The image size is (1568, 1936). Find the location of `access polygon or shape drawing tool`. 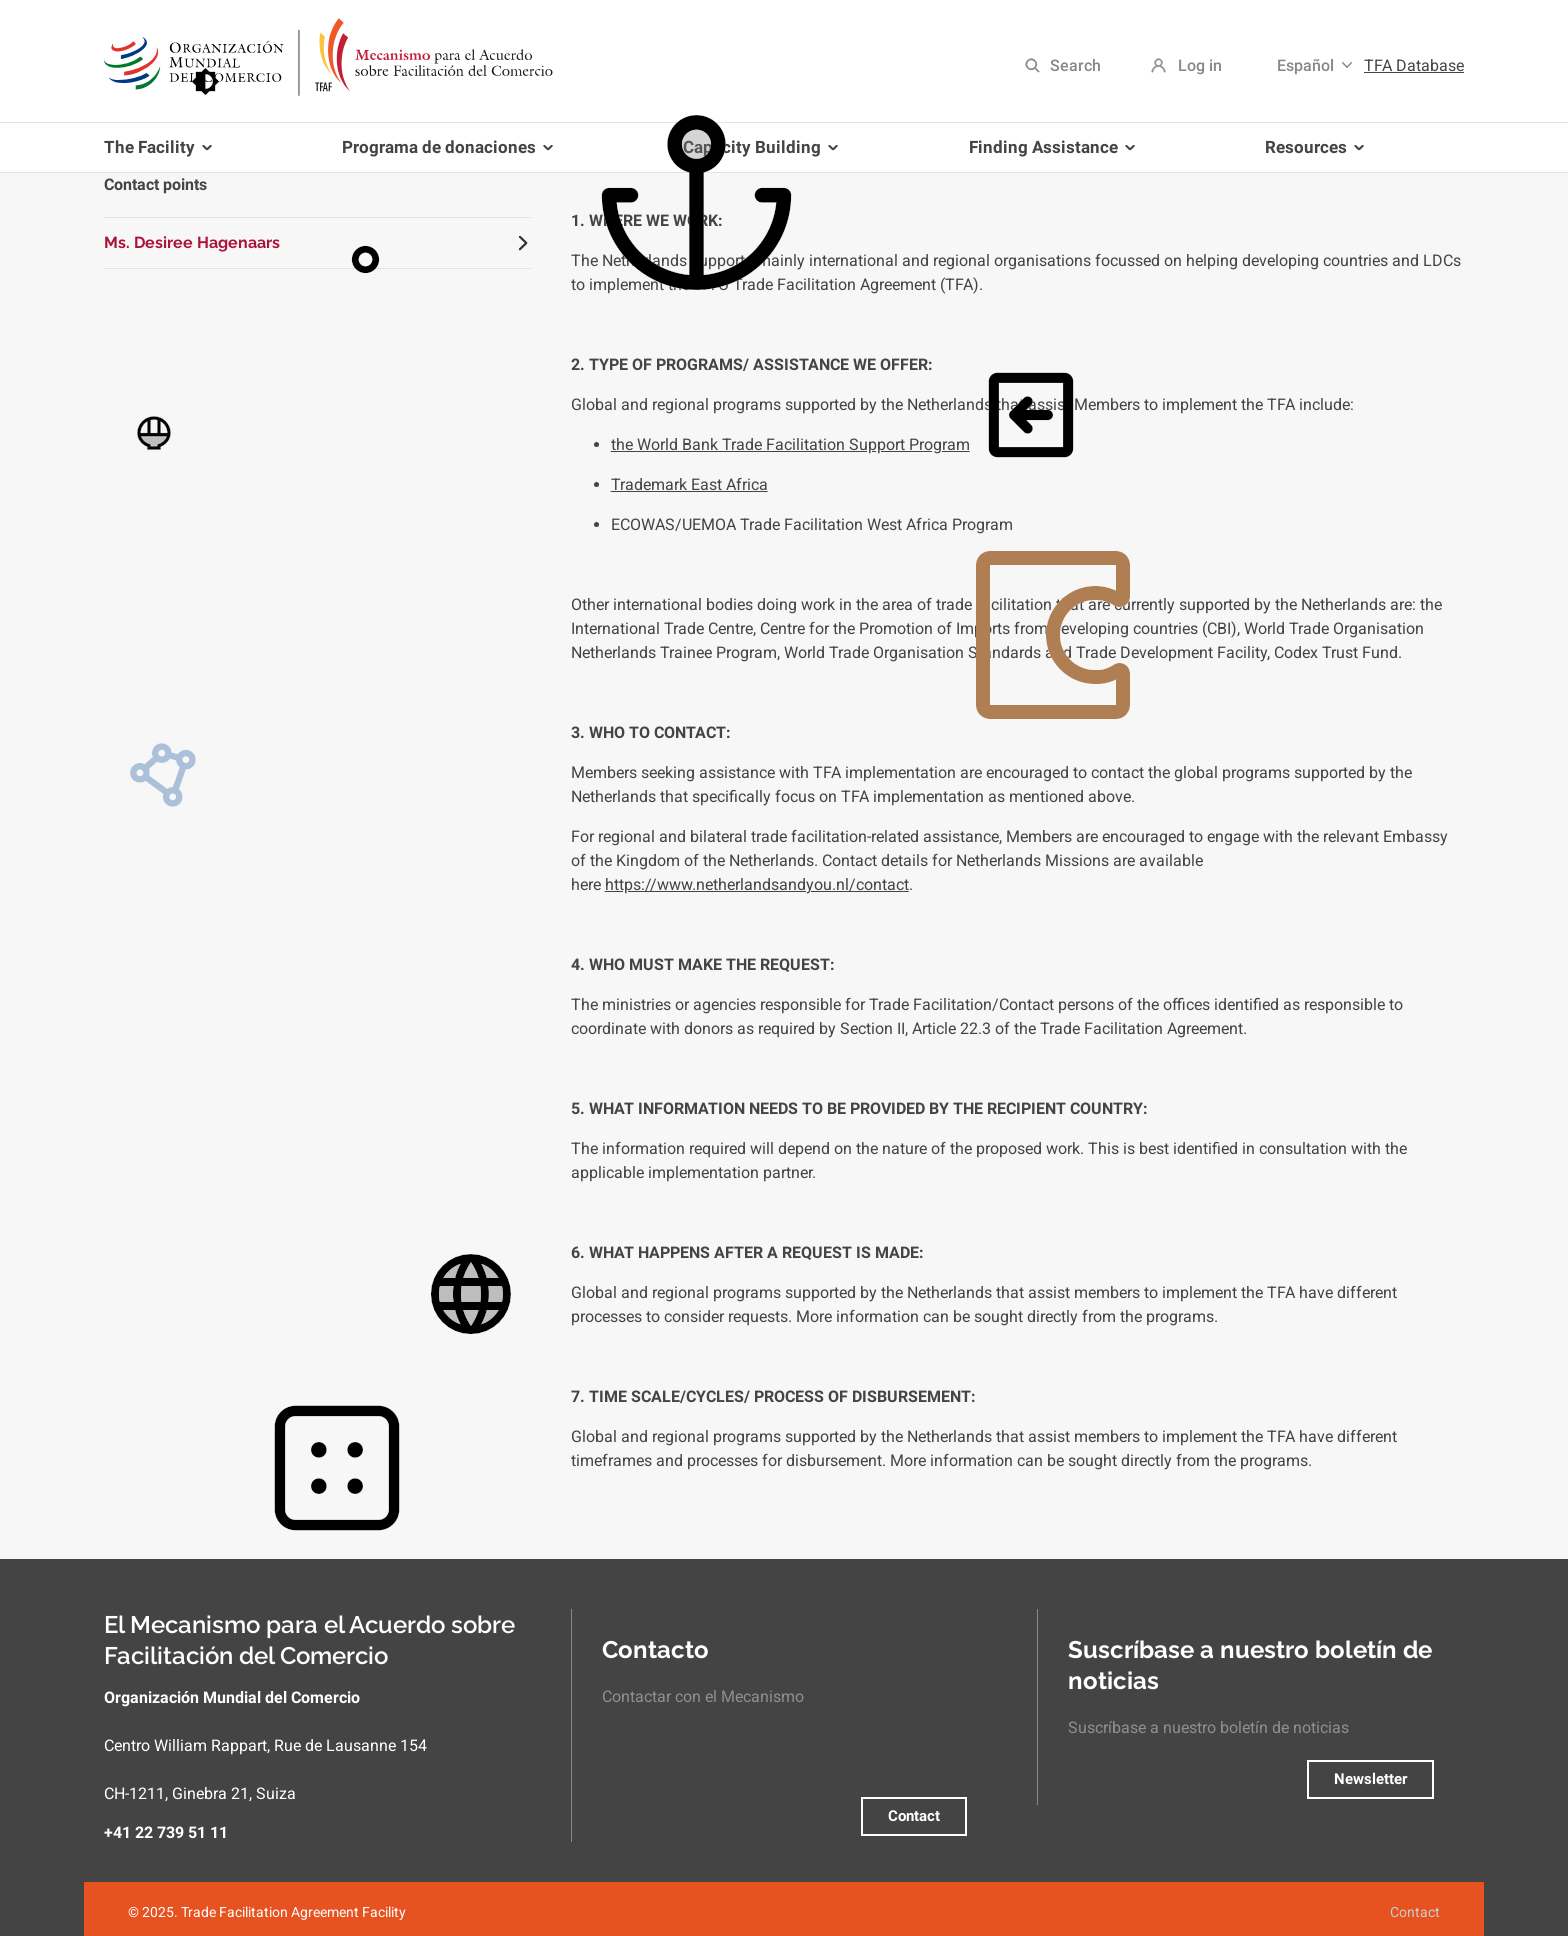

access polygon or shape drawing tool is located at coordinates (164, 775).